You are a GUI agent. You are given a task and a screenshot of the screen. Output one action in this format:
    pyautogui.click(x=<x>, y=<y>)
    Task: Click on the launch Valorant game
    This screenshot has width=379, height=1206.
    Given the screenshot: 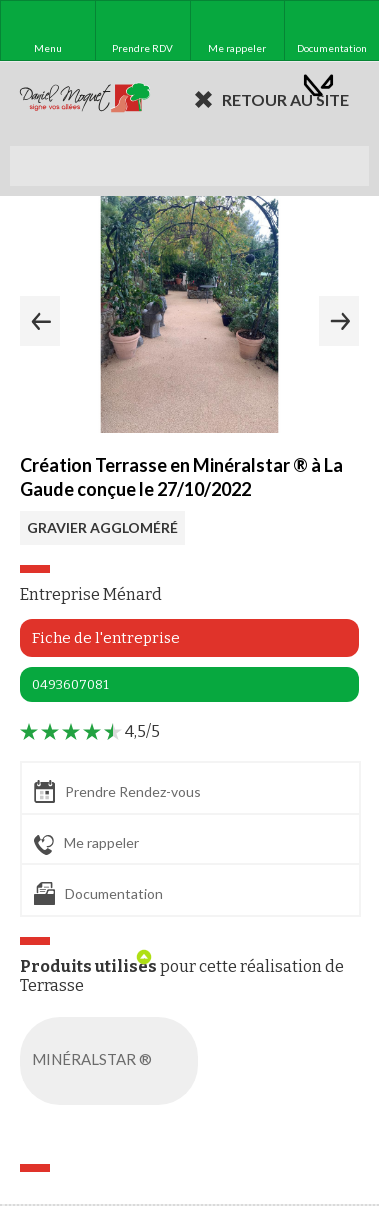 What is the action you would take?
    pyautogui.click(x=318, y=84)
    